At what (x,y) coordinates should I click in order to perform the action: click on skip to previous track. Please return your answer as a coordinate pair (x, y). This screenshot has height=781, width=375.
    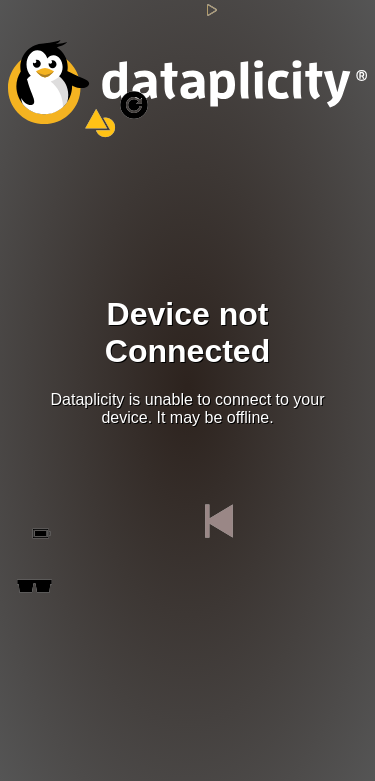
    Looking at the image, I should click on (219, 521).